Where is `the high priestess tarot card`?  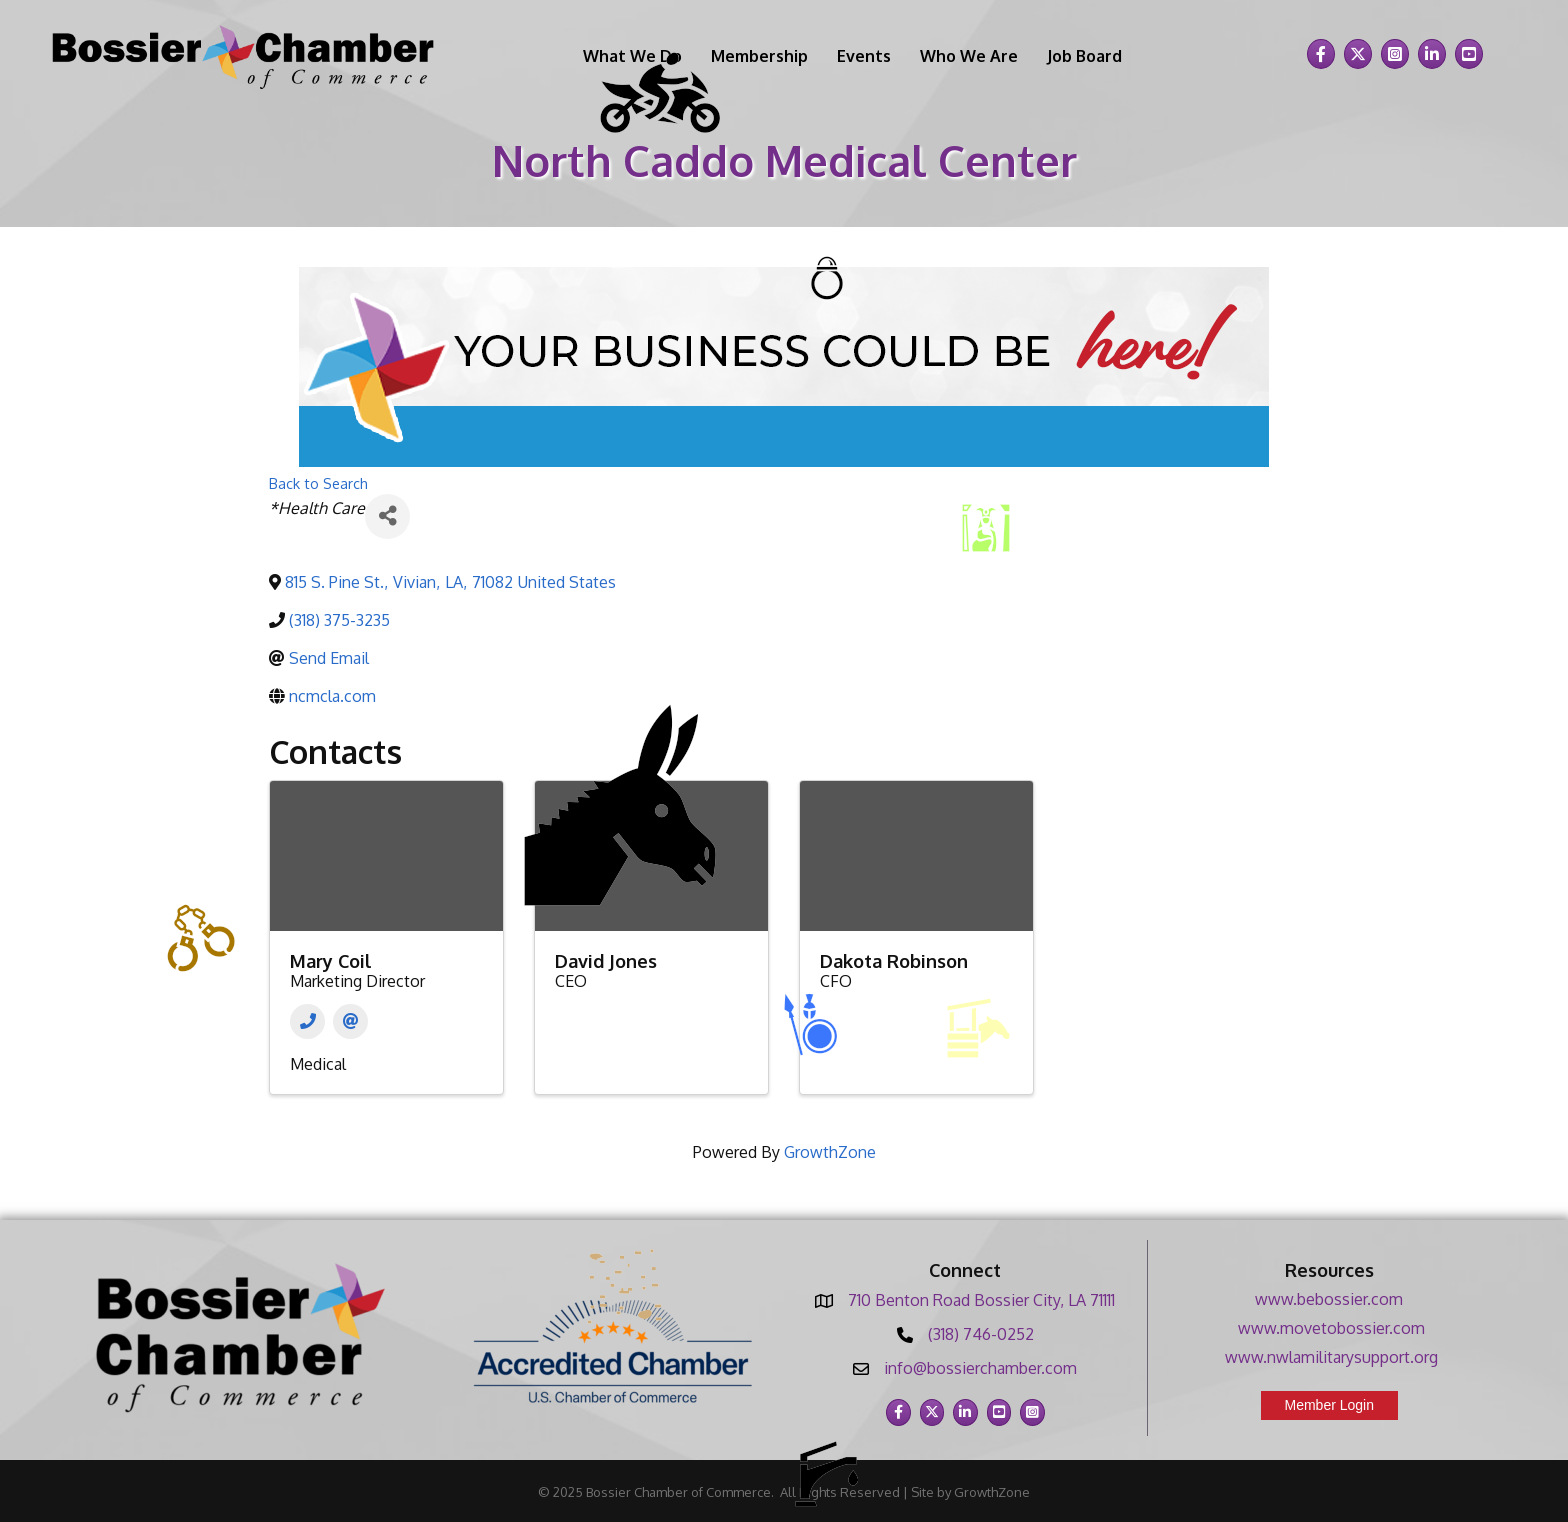 the high priestess tarot card is located at coordinates (986, 528).